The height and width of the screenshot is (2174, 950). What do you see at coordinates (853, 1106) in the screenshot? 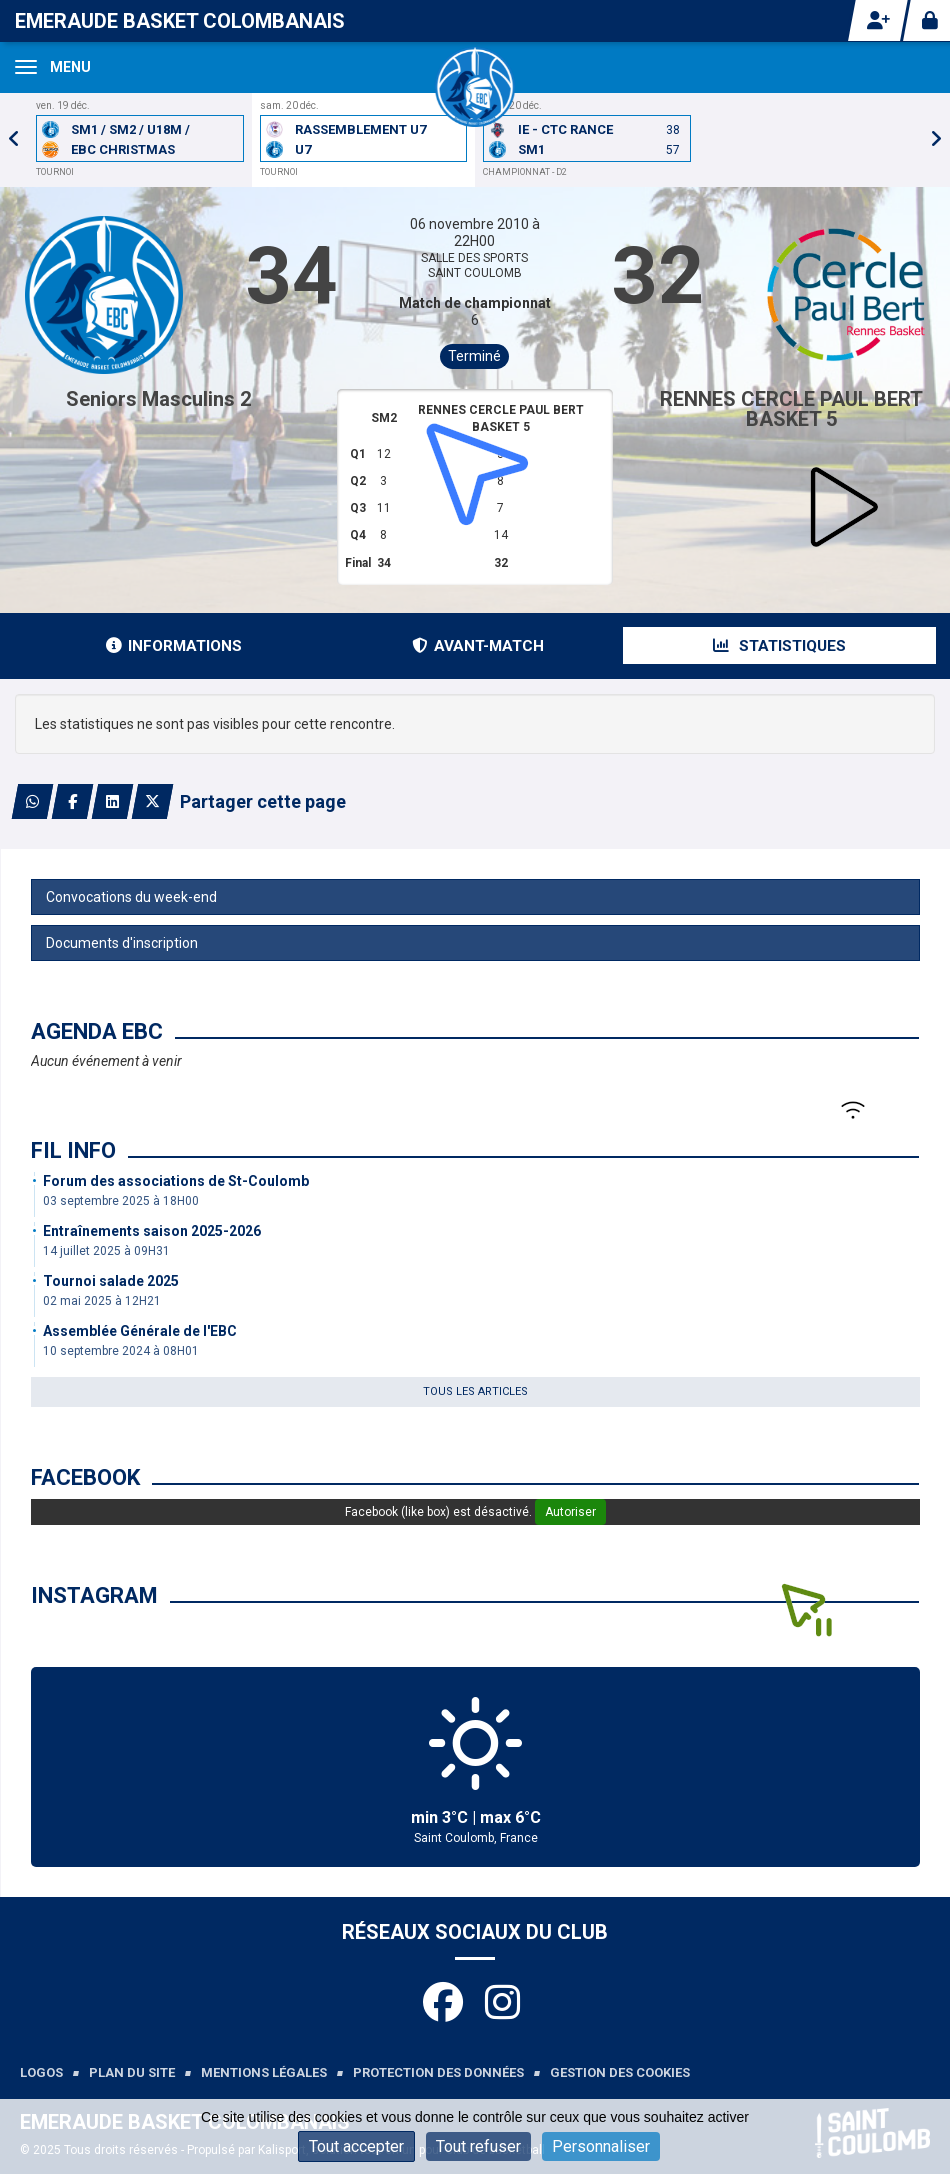
I see `indicates moderate wifi signal strength` at bounding box center [853, 1106].